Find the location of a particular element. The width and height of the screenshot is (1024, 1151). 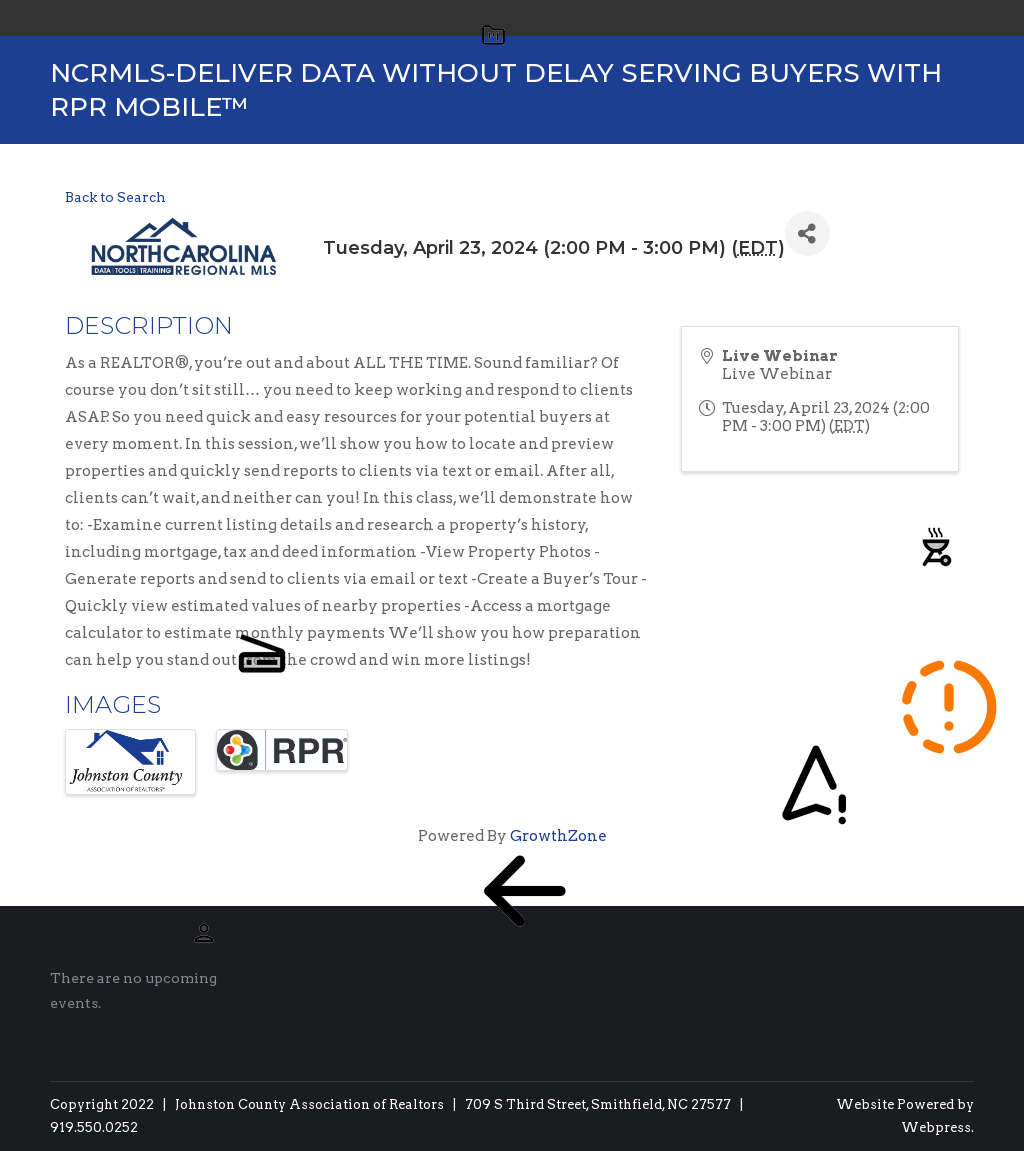

indicates a task in progress with a warning or issue is located at coordinates (949, 707).